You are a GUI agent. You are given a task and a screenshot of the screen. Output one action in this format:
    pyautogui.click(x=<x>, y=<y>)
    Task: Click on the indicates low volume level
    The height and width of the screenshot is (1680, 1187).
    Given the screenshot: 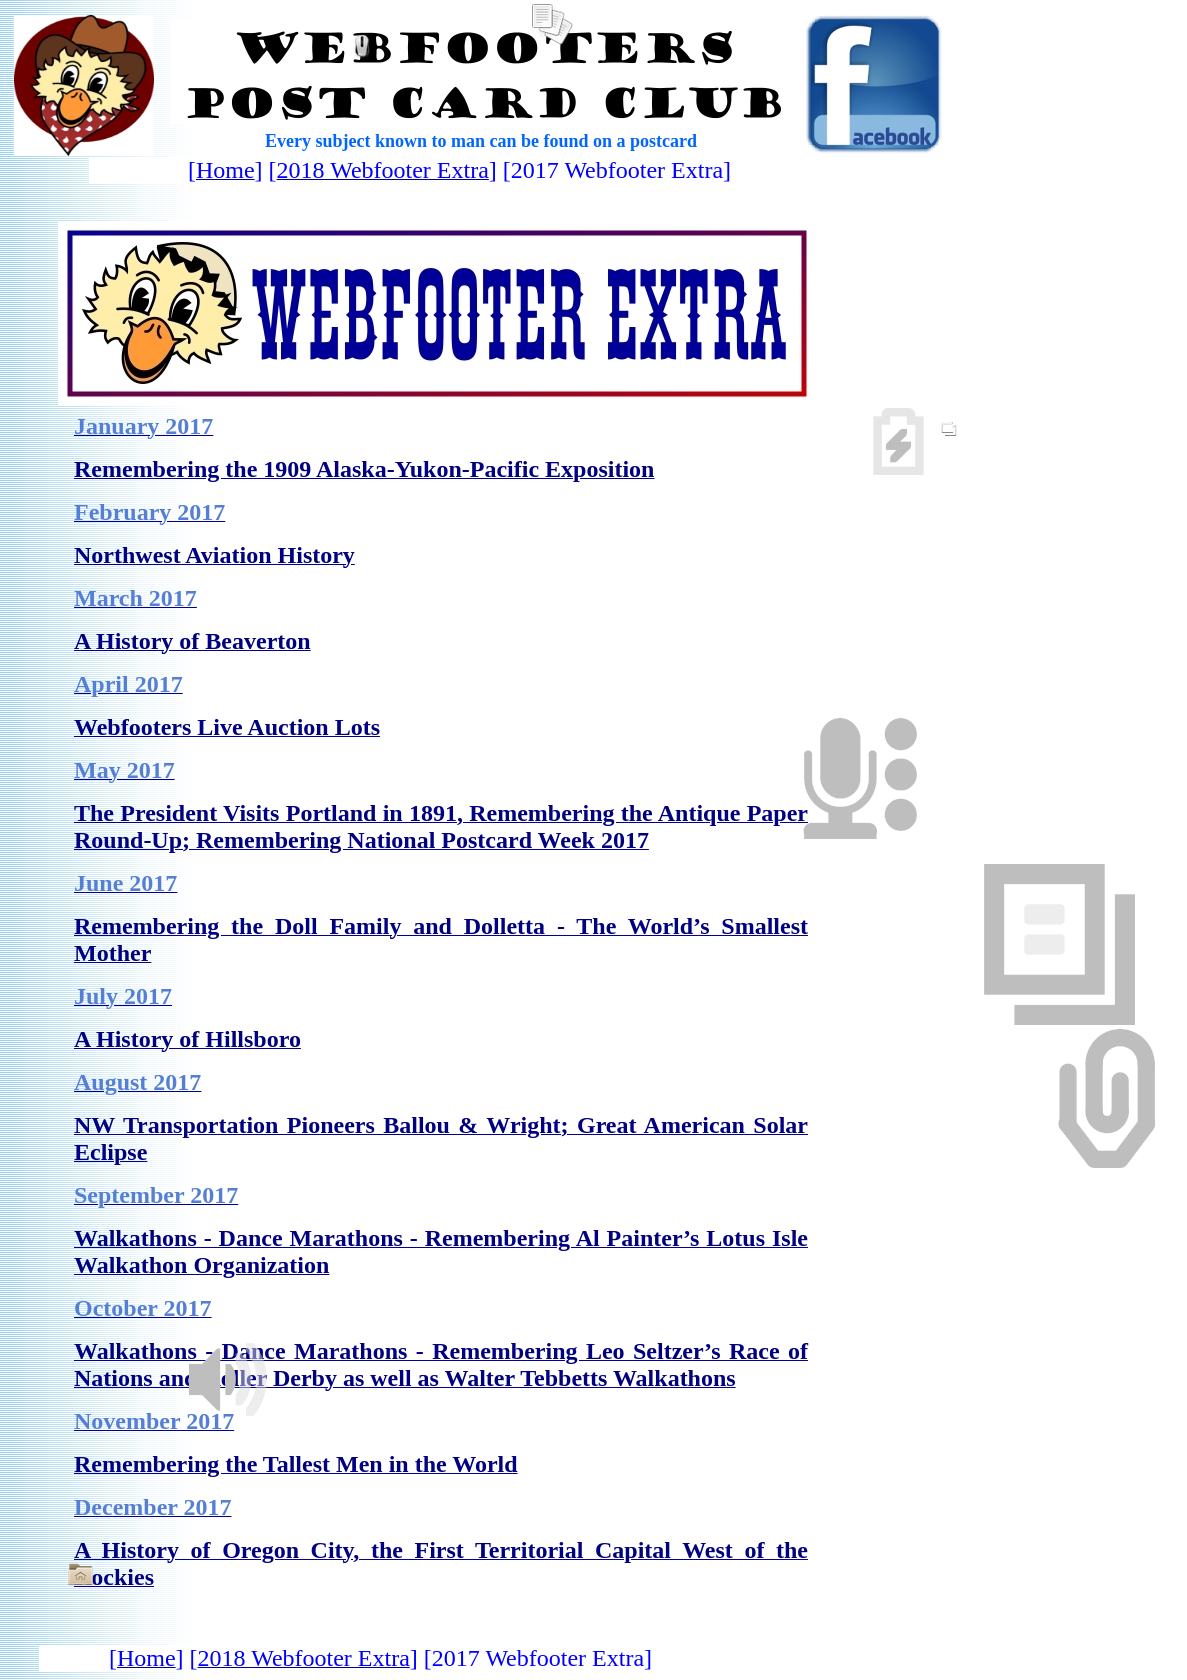 What is the action you would take?
    pyautogui.click(x=230, y=1379)
    